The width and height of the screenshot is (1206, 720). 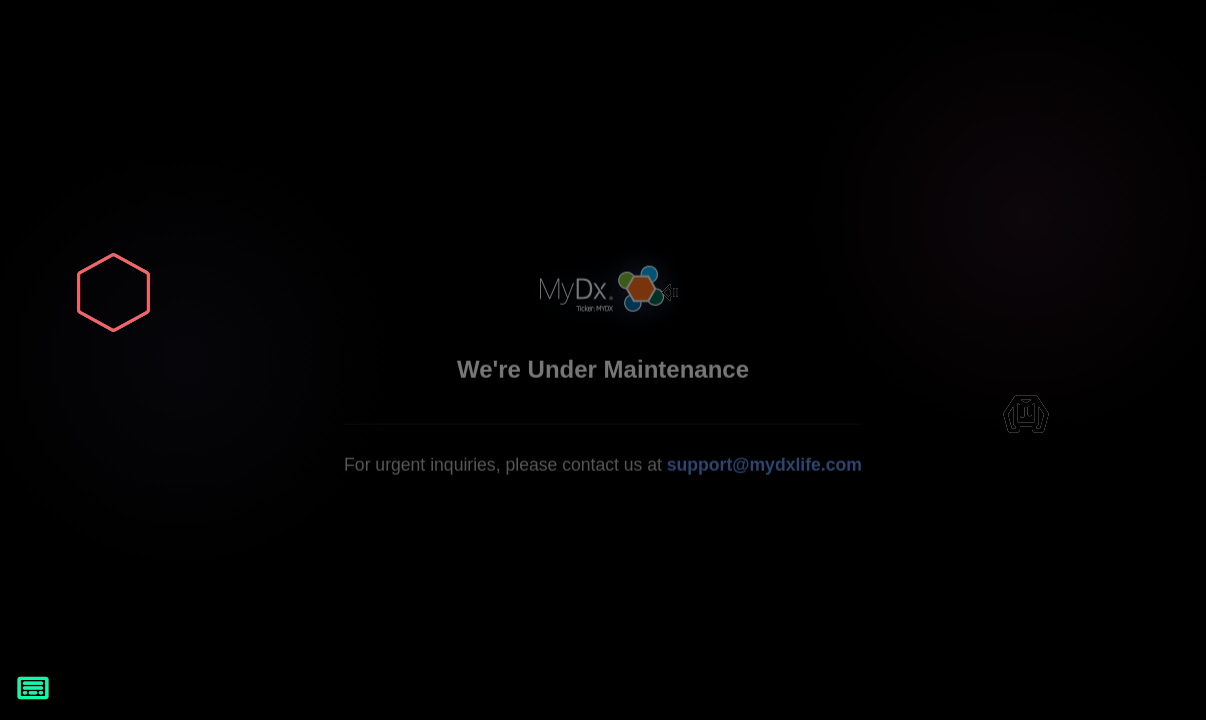 What do you see at coordinates (113, 292) in the screenshot?
I see `generic shape or container element` at bounding box center [113, 292].